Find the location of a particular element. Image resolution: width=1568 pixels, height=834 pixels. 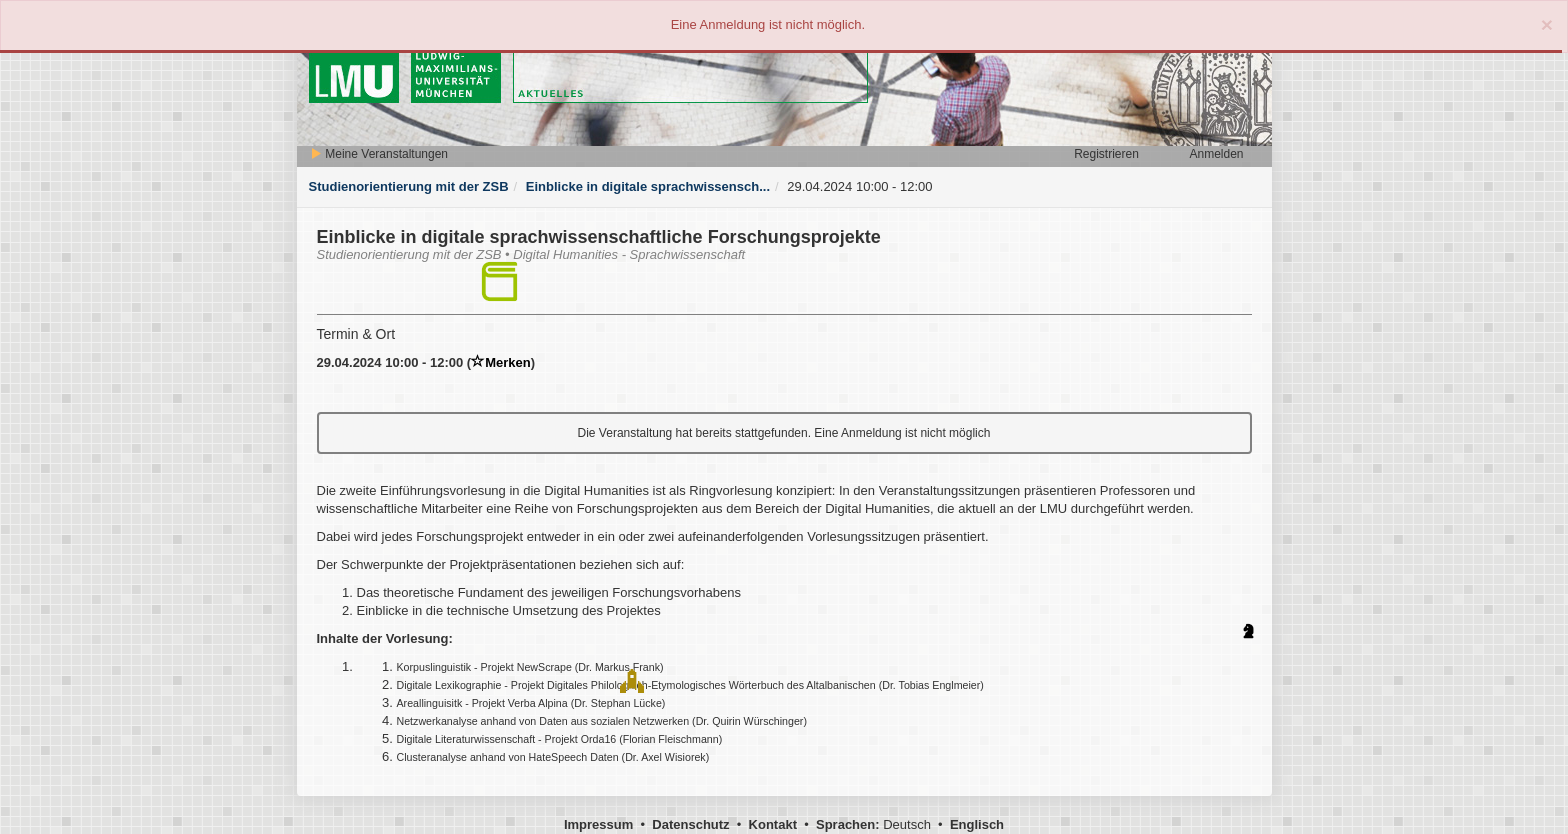

play chess or access chess game is located at coordinates (1248, 631).